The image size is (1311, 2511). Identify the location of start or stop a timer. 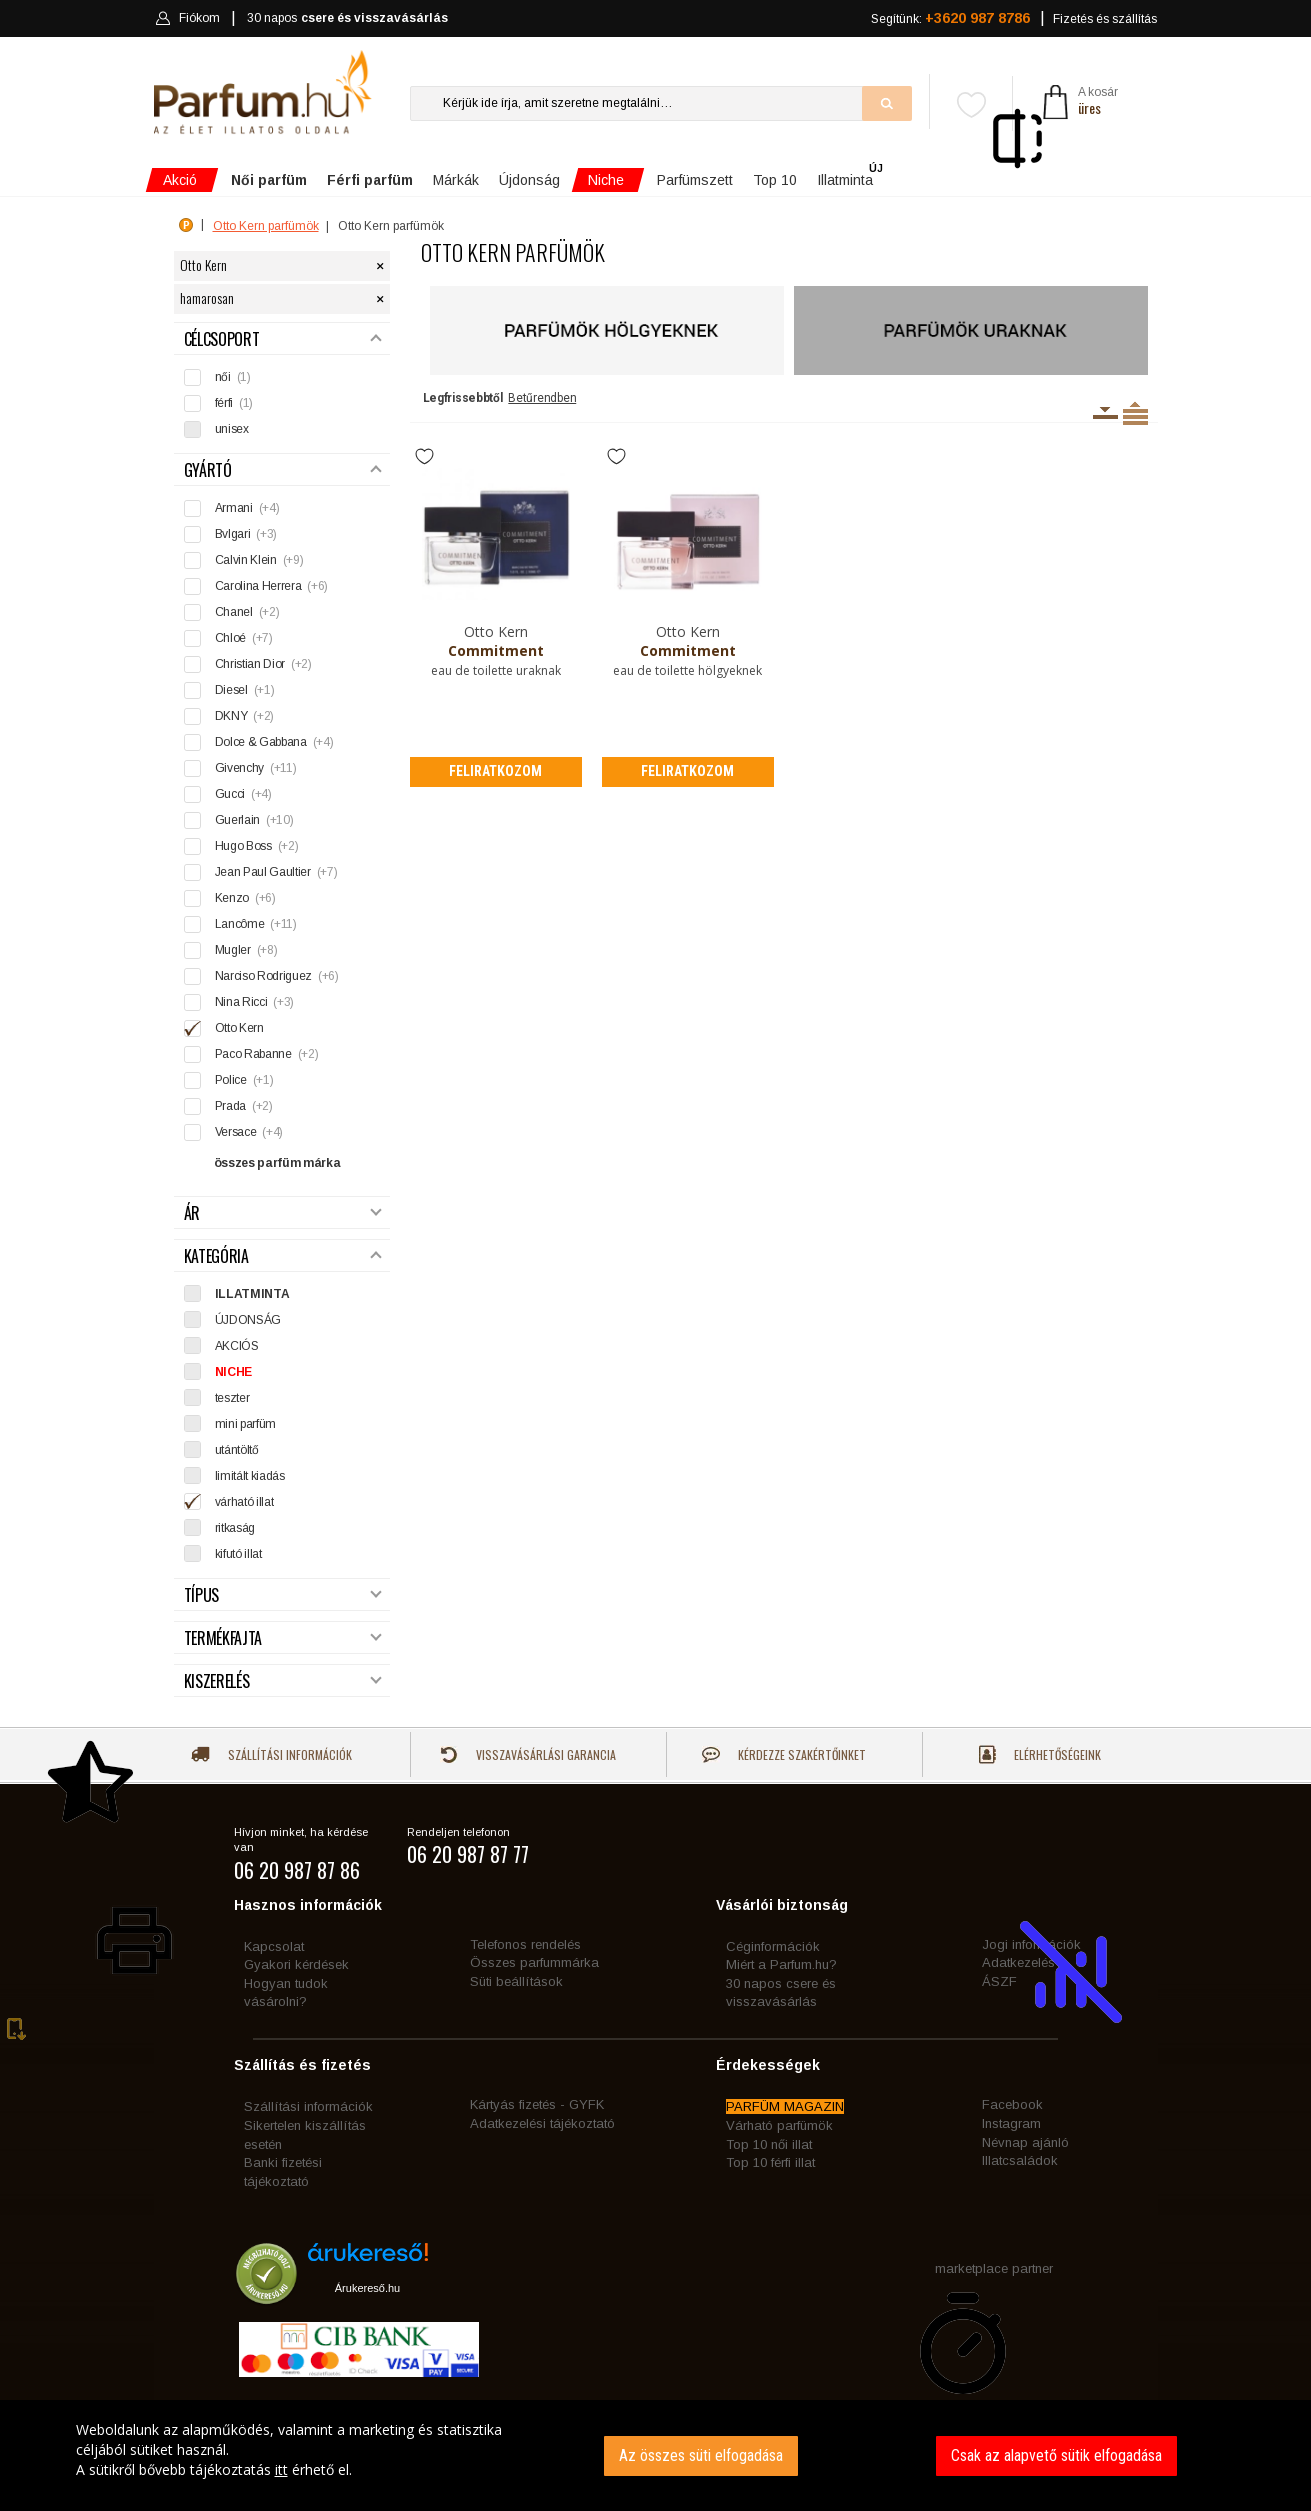
(963, 2346).